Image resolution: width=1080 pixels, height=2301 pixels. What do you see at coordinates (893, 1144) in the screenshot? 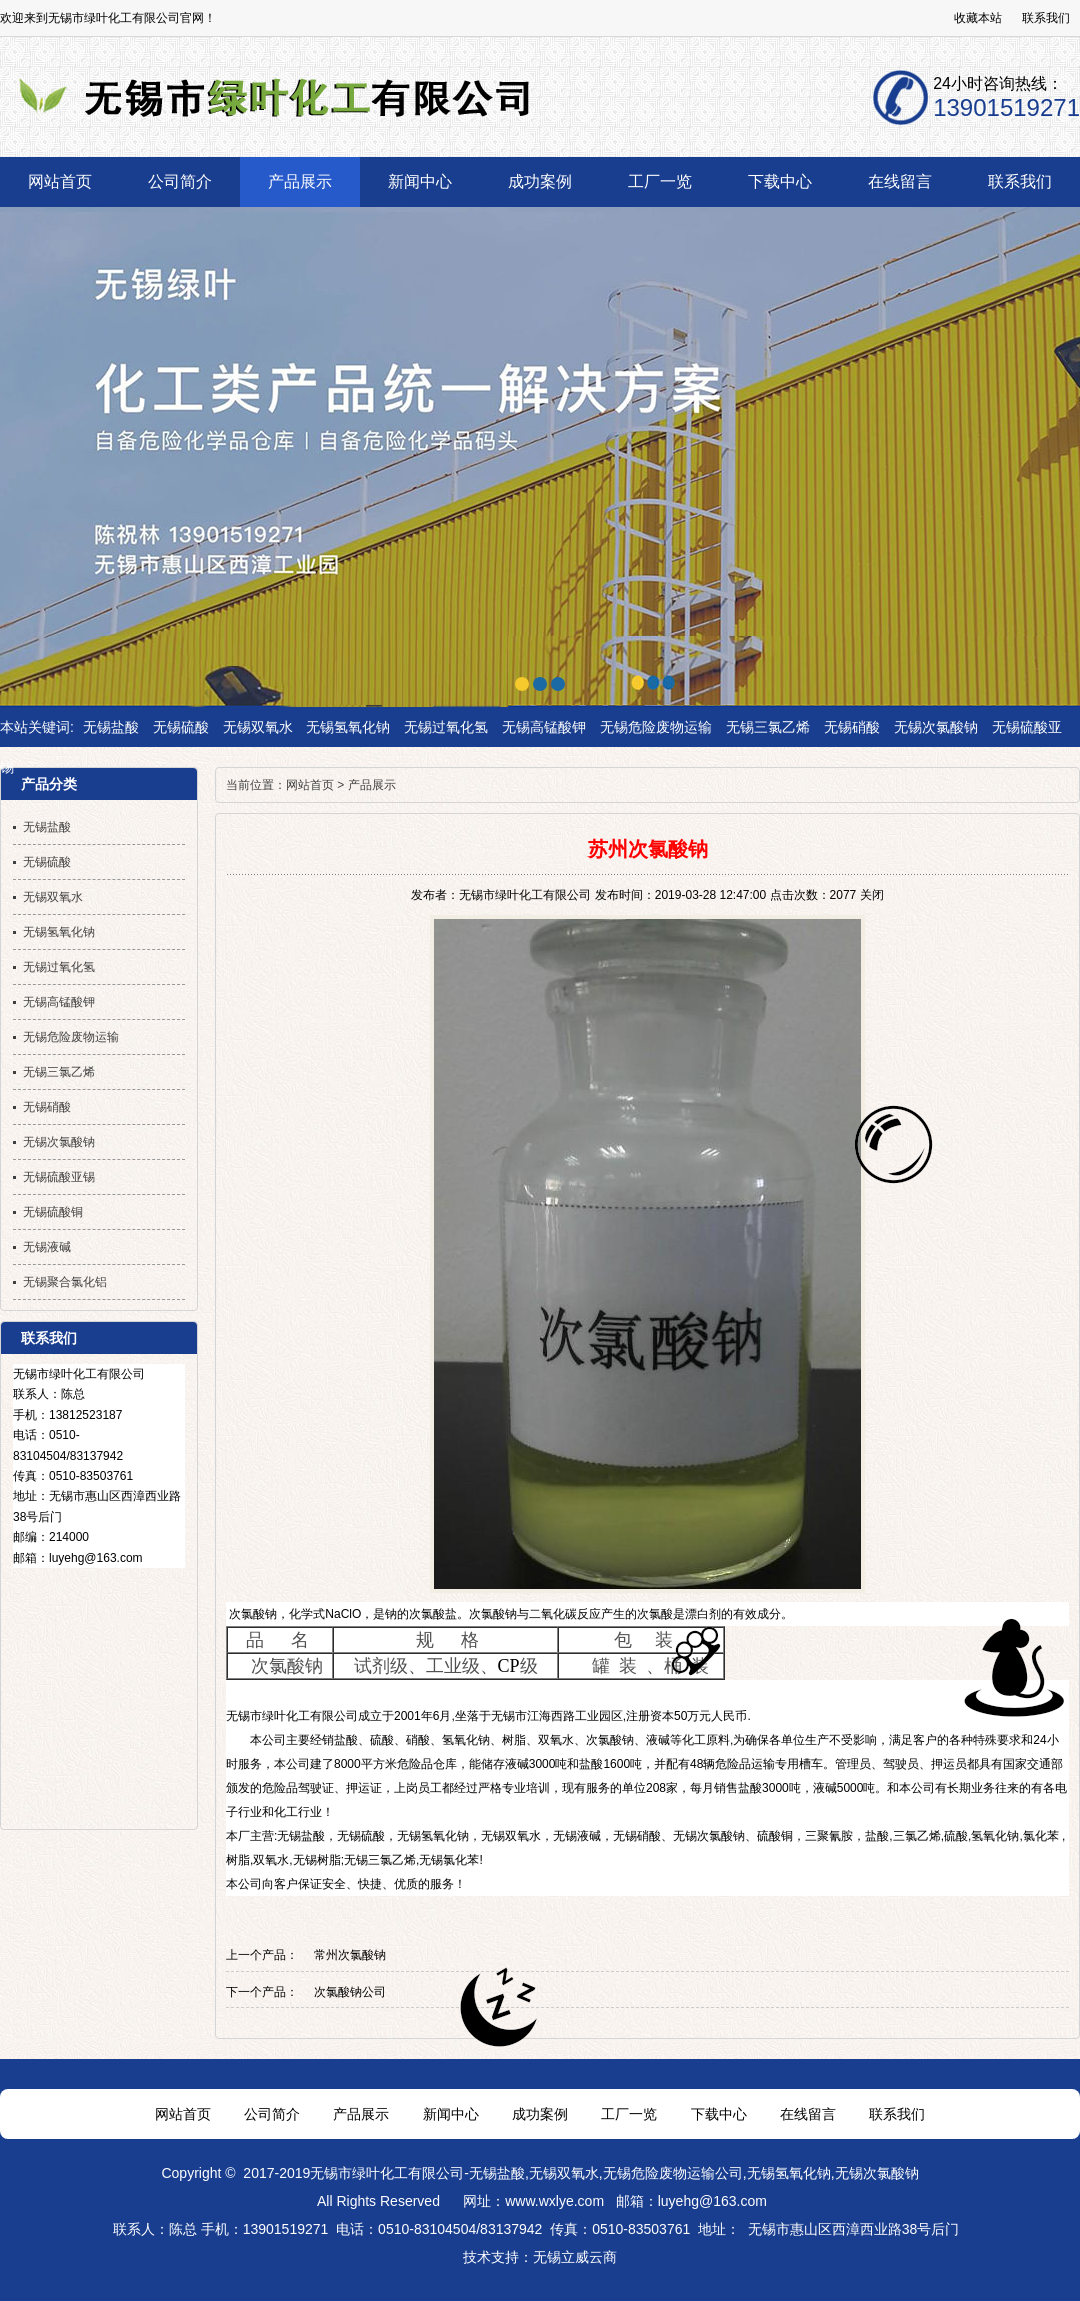
I see `a collectible orb or power-up item` at bounding box center [893, 1144].